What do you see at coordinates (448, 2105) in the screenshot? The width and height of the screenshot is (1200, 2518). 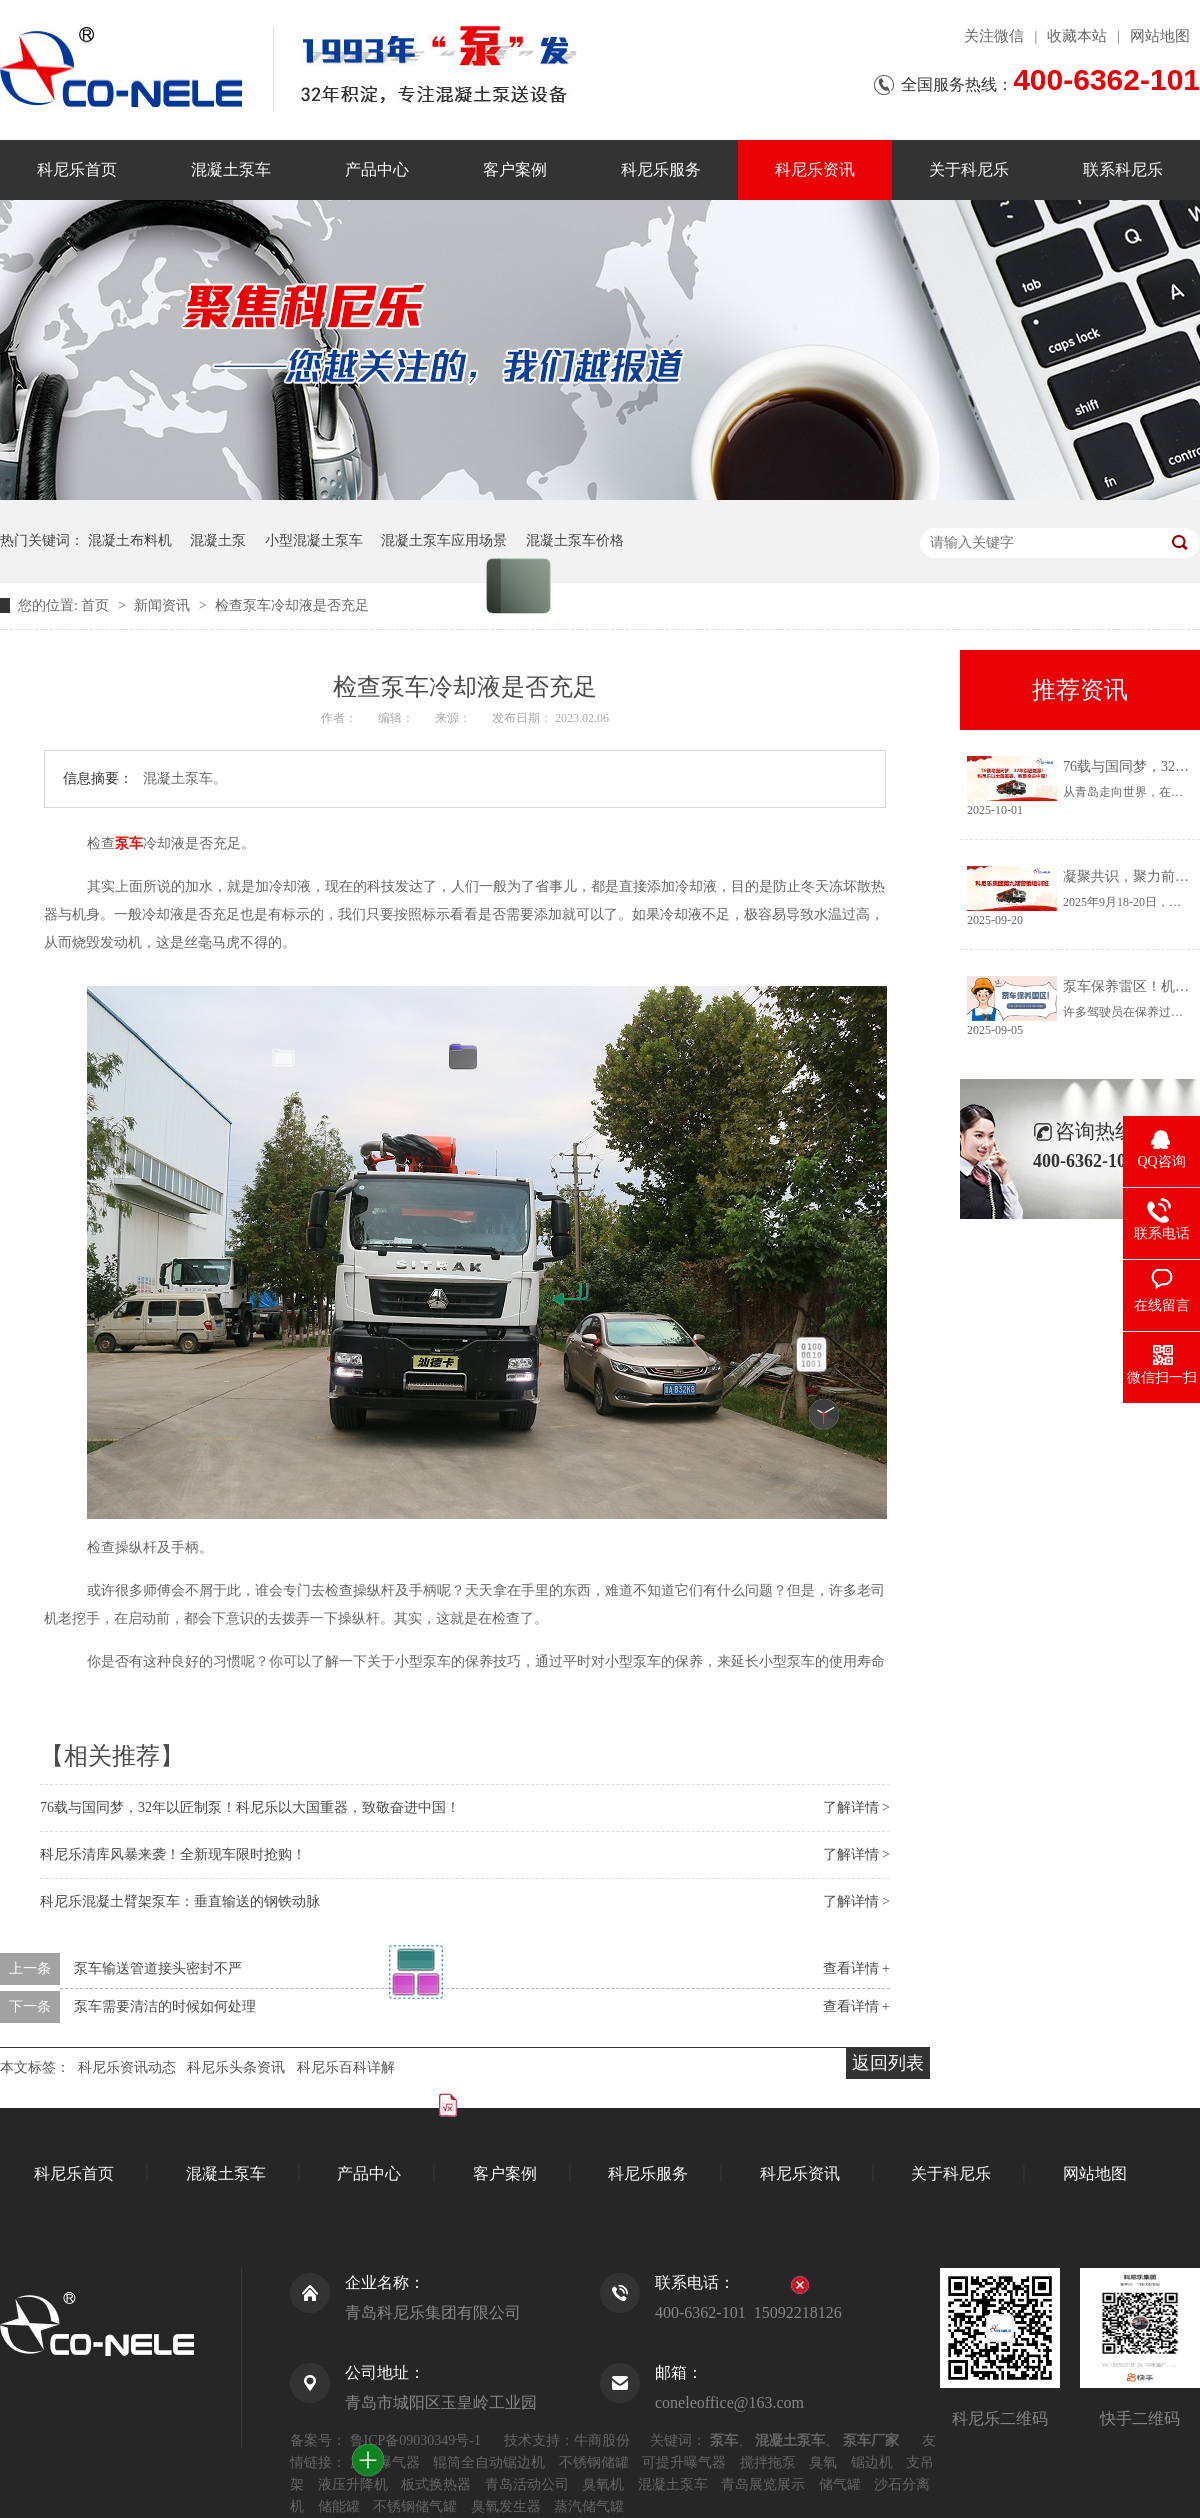 I see `libreoffice math formula document file` at bounding box center [448, 2105].